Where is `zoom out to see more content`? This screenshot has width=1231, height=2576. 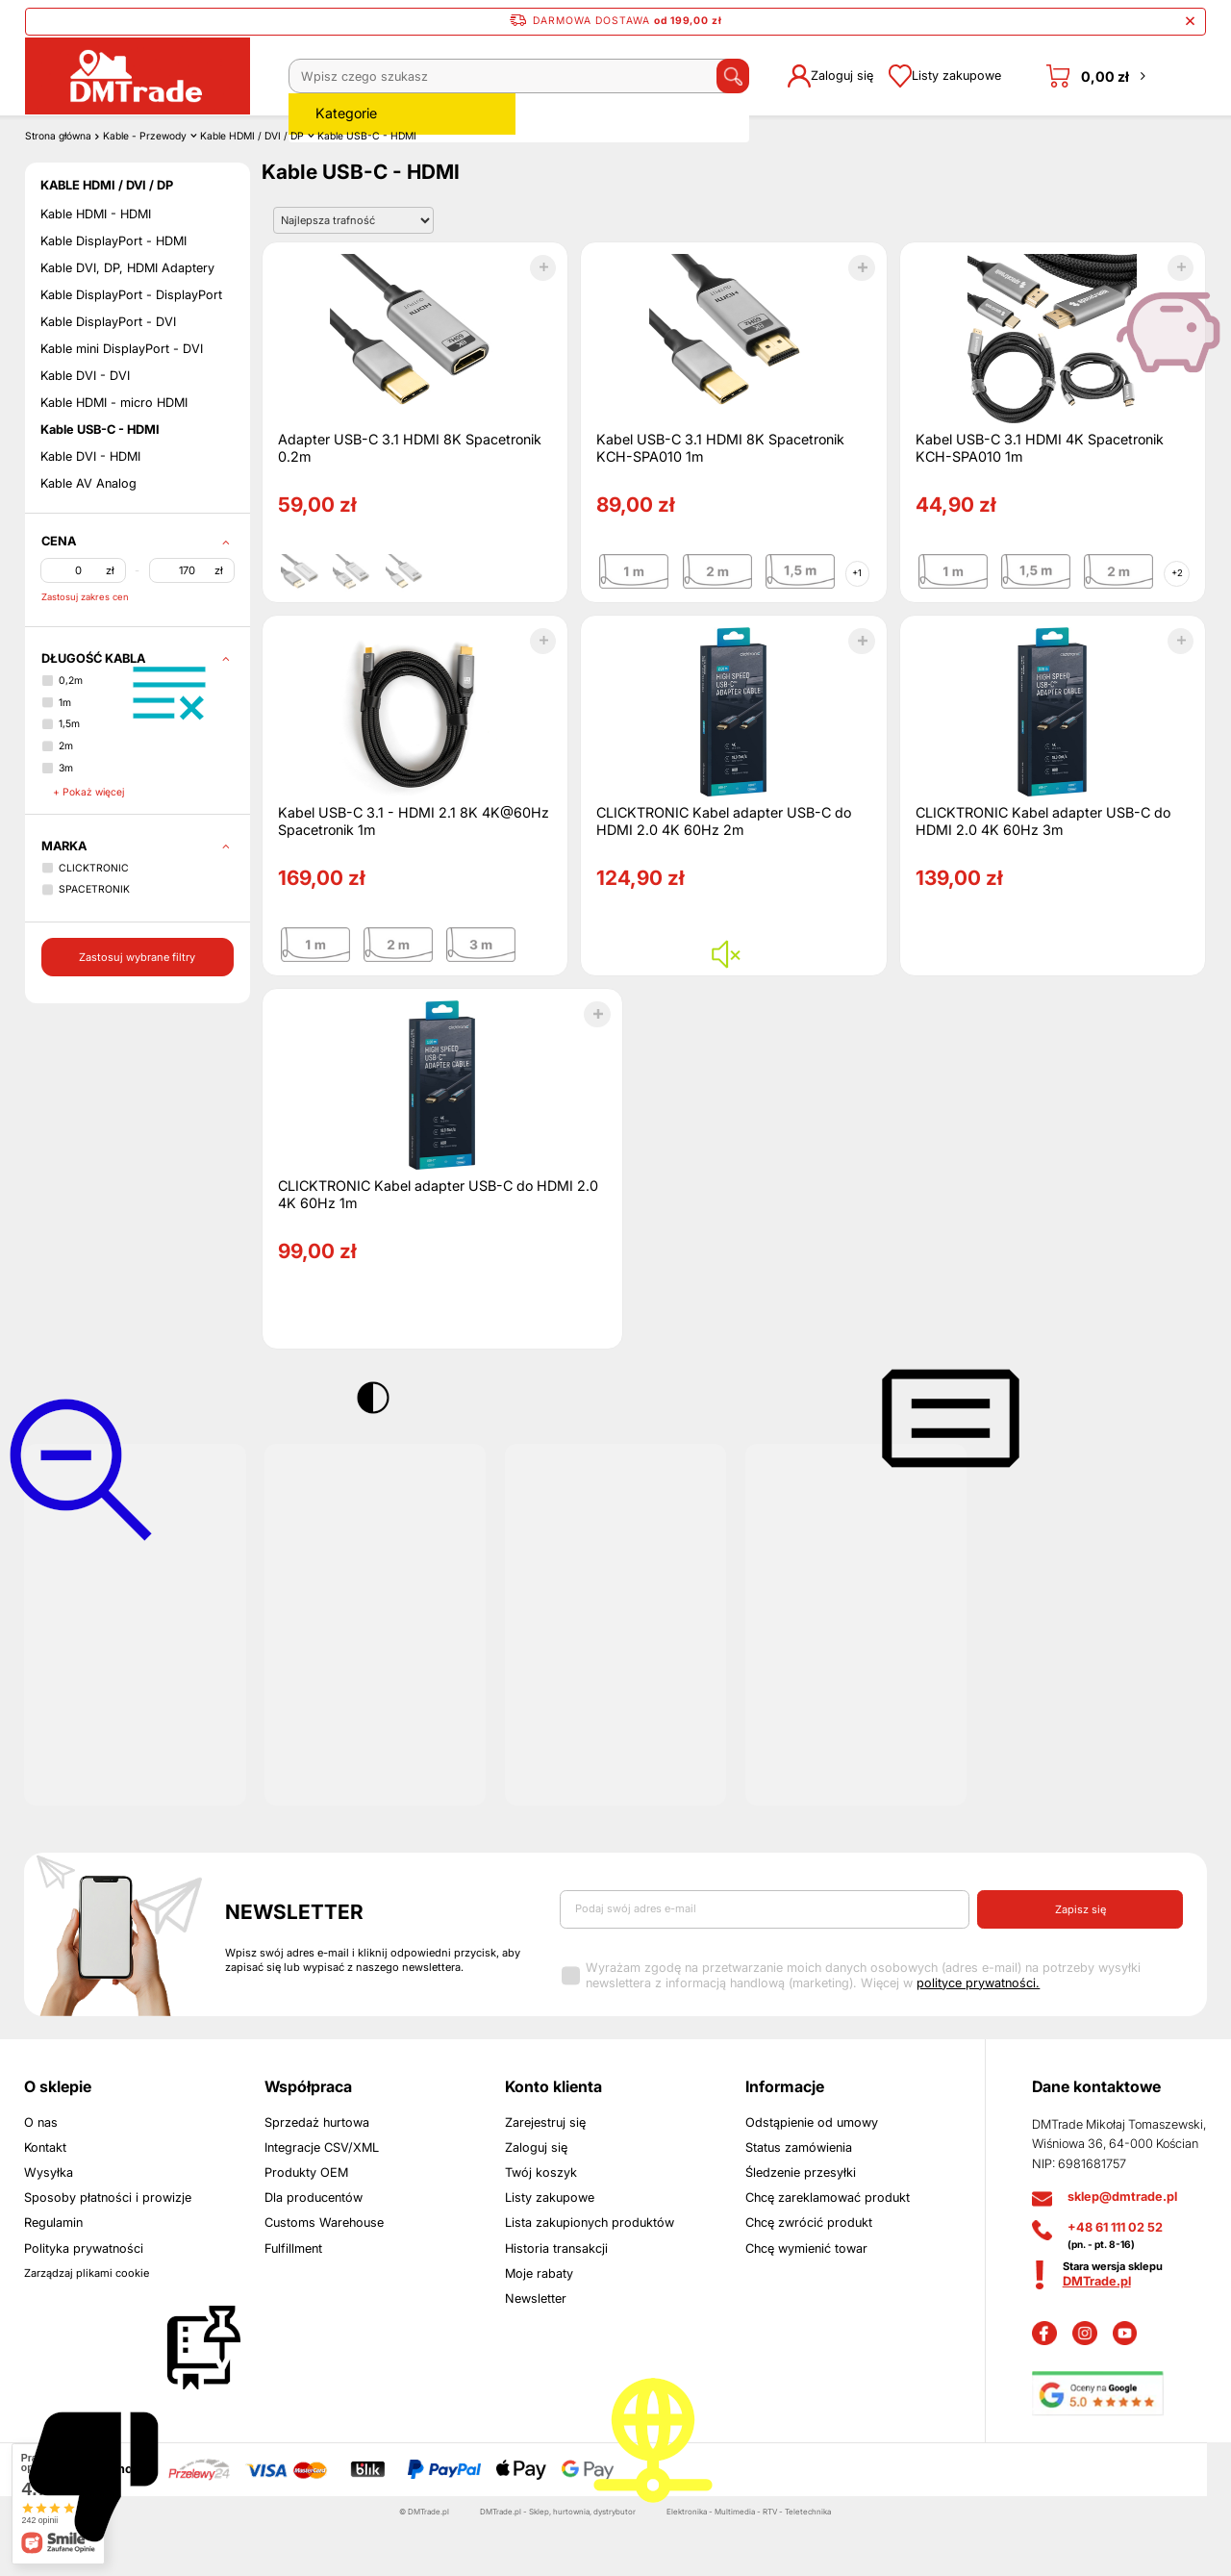
zoom out to see more content is located at coordinates (81, 1470).